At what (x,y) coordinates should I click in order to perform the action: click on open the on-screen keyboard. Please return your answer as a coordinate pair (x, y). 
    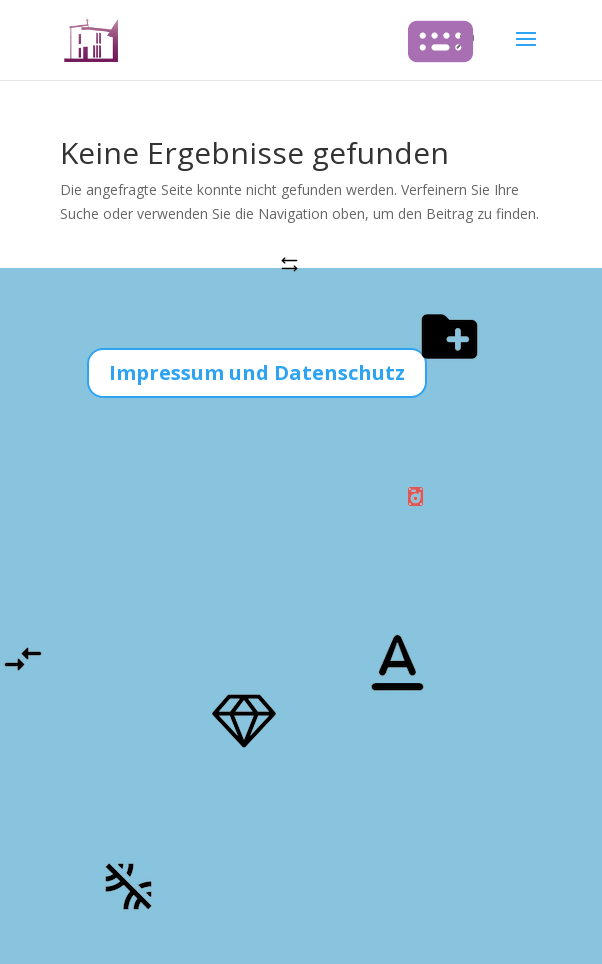
    Looking at the image, I should click on (440, 41).